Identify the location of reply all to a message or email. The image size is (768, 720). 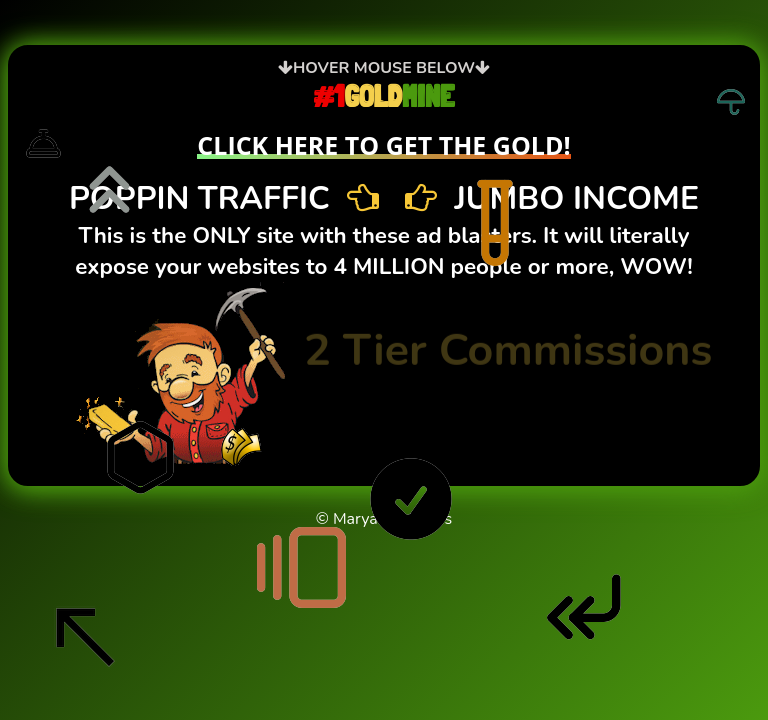
(586, 609).